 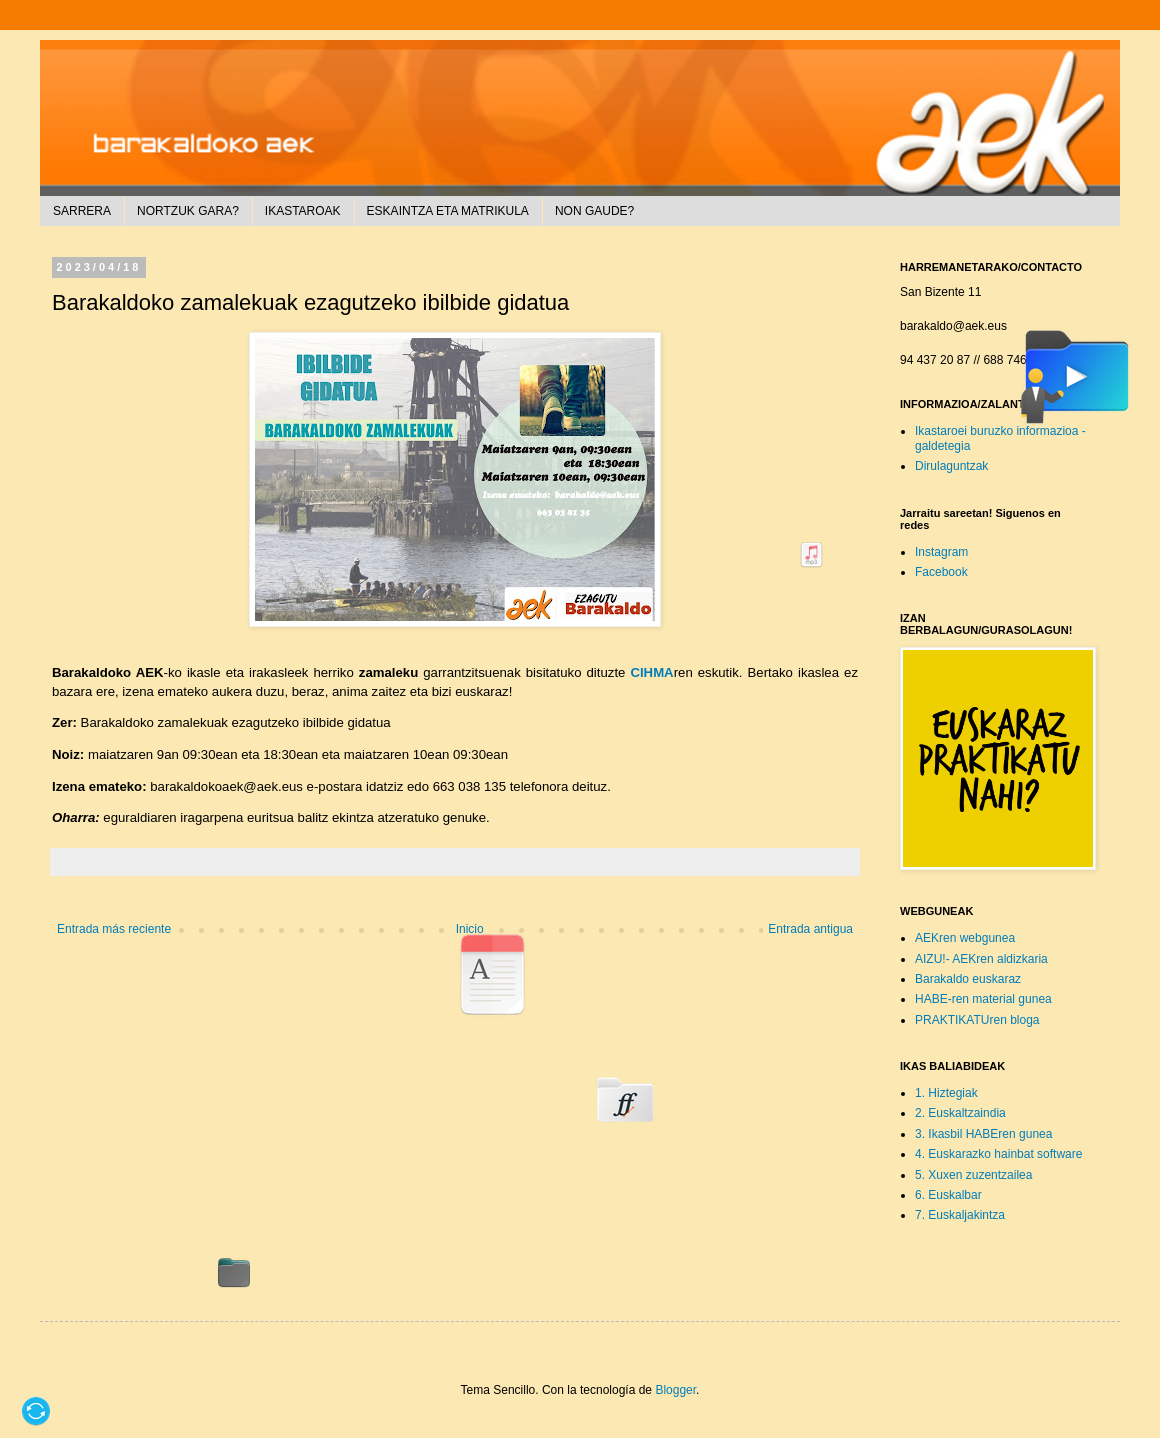 I want to click on open video tutorials folder, so click(x=1076, y=373).